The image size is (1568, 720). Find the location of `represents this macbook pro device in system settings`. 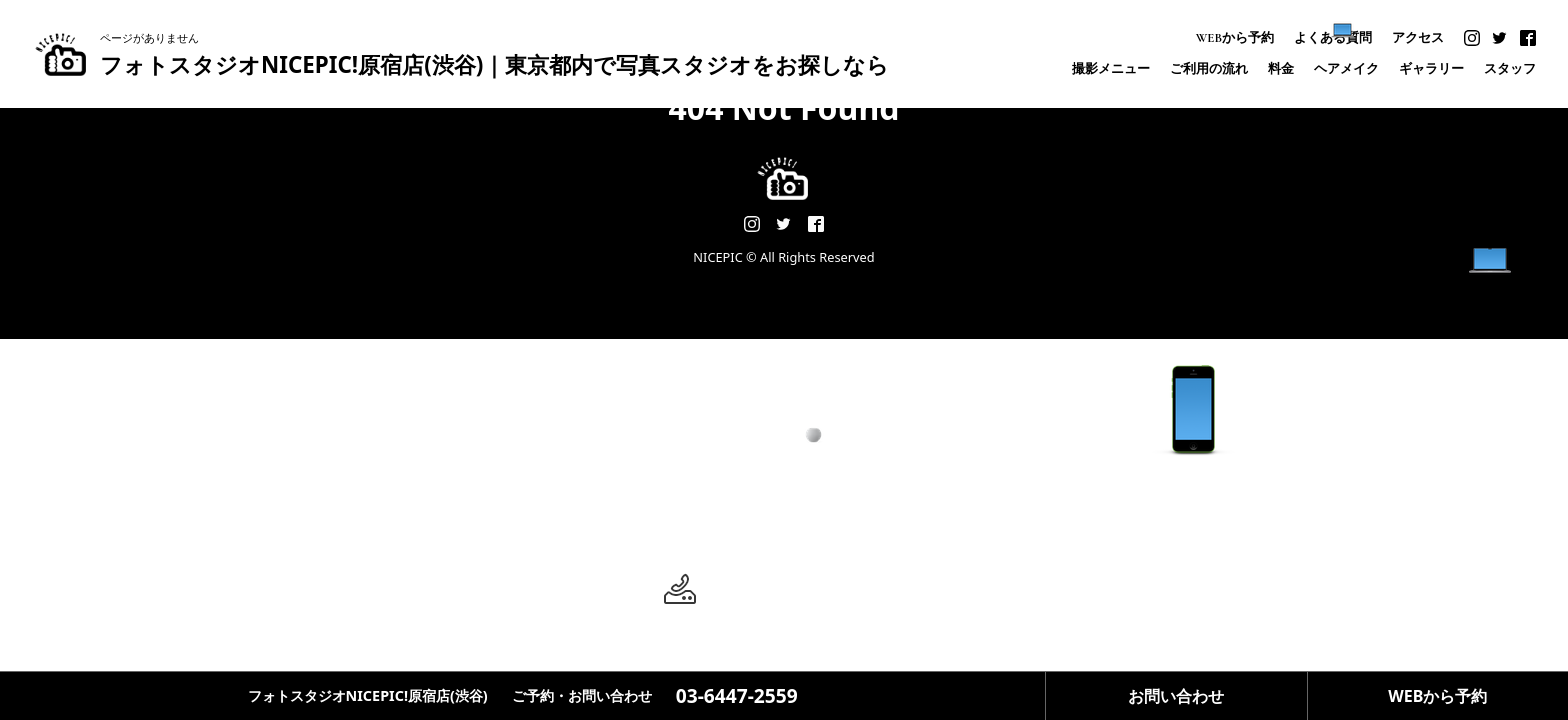

represents this macbook pro device in system settings is located at coordinates (1490, 259).